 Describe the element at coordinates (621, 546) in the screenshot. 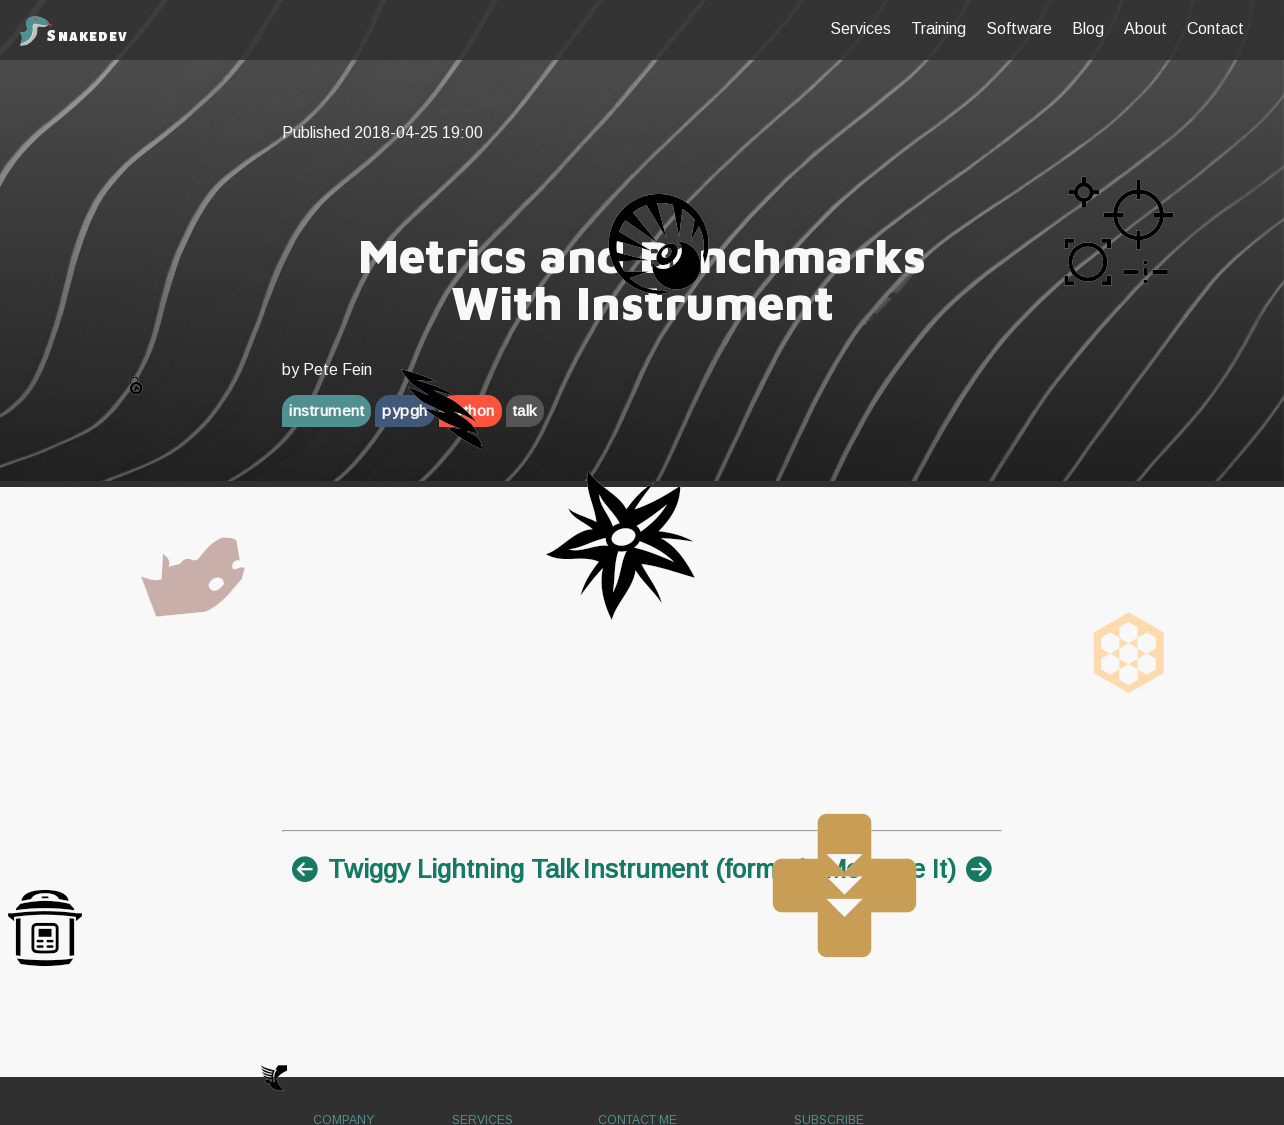

I see `open meditation or mindfulness features` at that location.